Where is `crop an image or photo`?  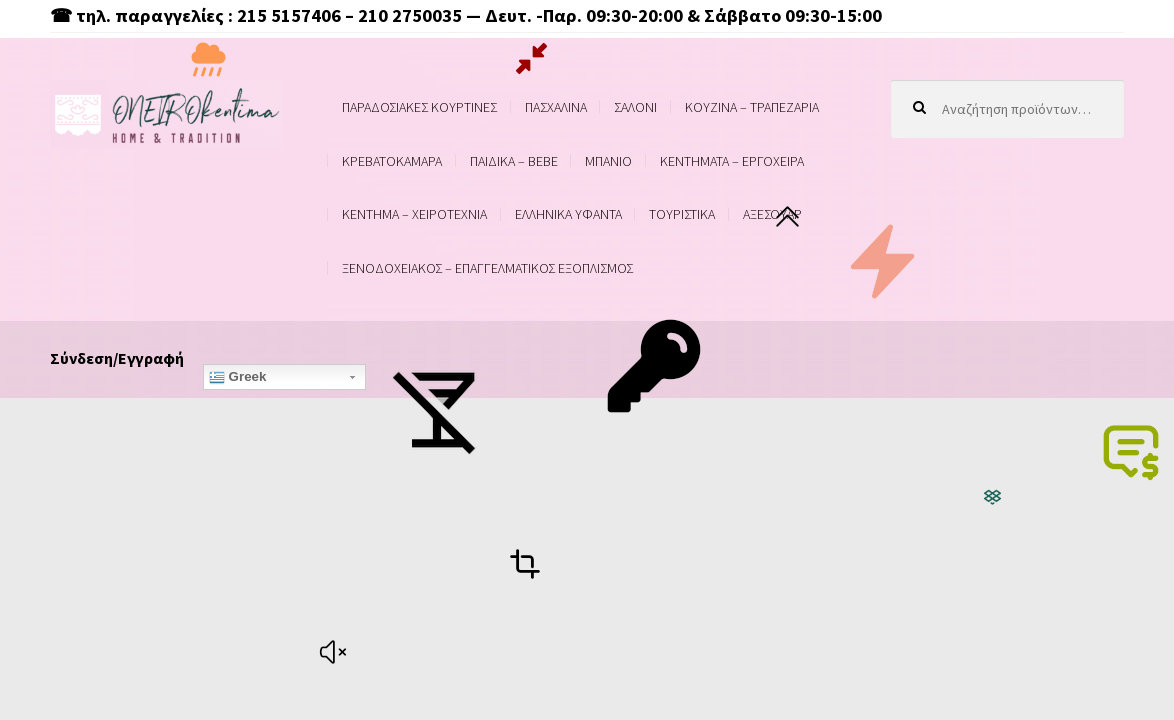 crop an image or photo is located at coordinates (525, 564).